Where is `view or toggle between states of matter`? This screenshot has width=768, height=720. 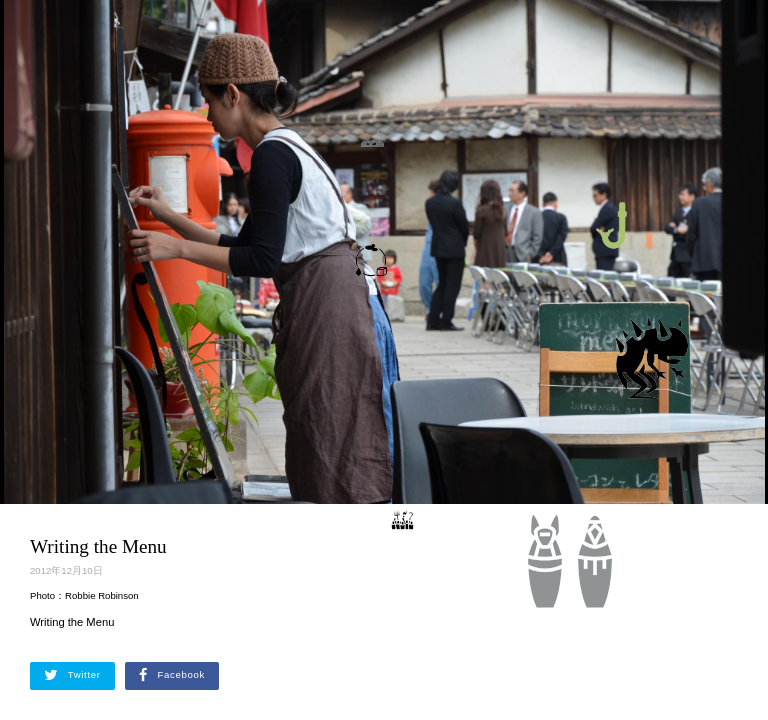
view or toggle between states of matter is located at coordinates (371, 261).